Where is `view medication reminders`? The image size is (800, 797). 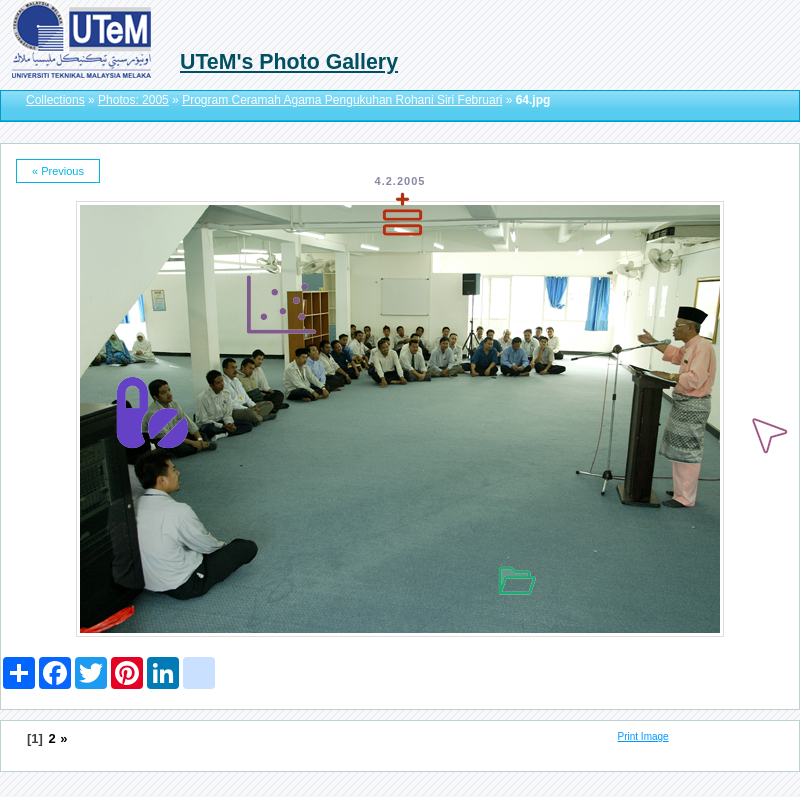 view medication reminders is located at coordinates (152, 412).